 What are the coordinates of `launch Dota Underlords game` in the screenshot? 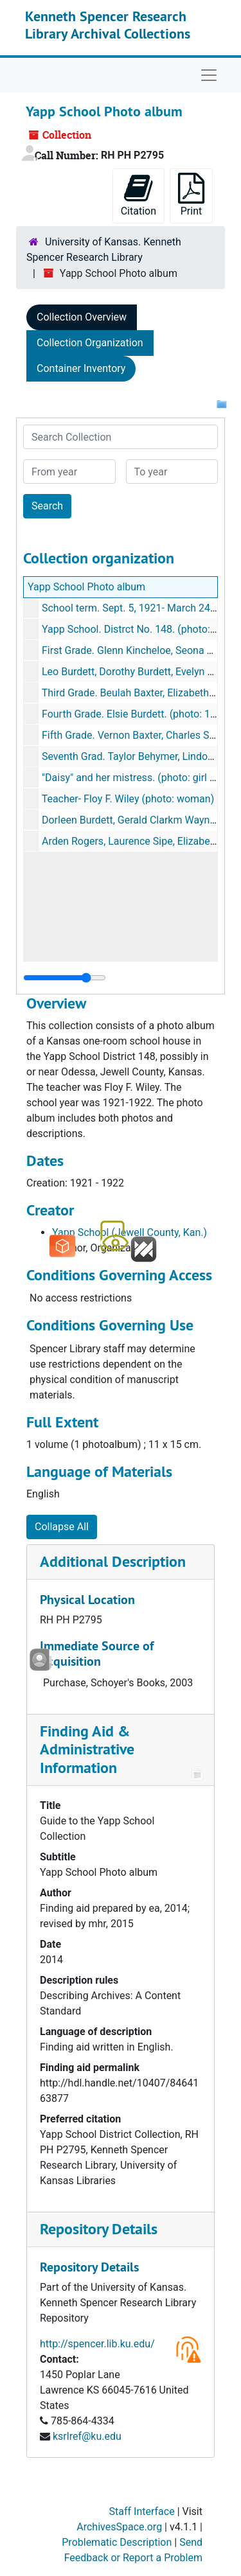 It's located at (143, 1249).